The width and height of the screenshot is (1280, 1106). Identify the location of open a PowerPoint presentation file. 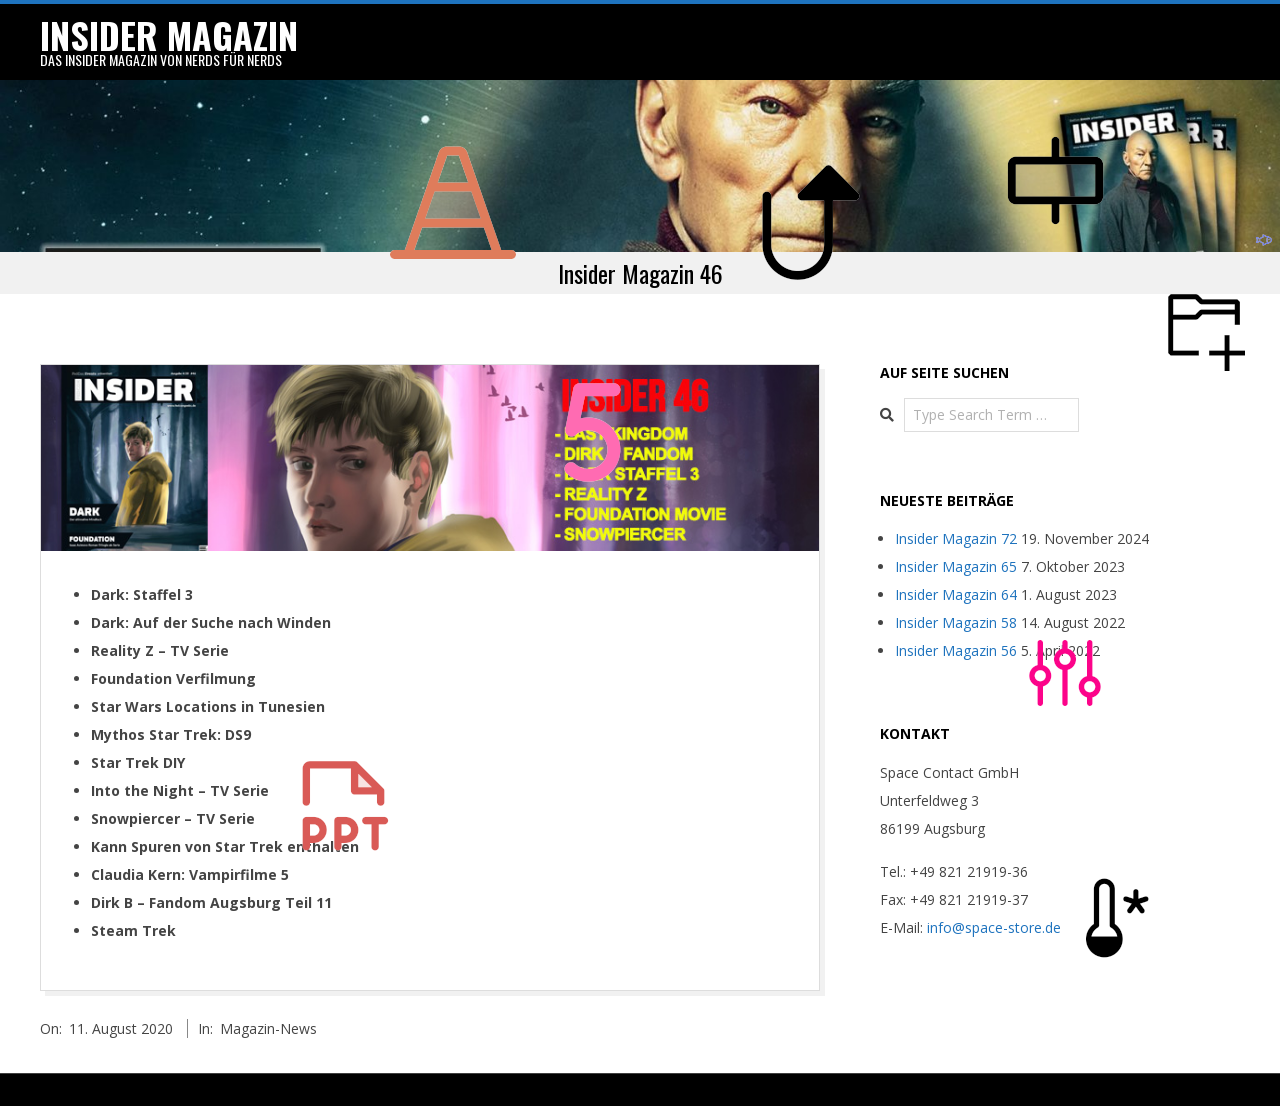
(343, 809).